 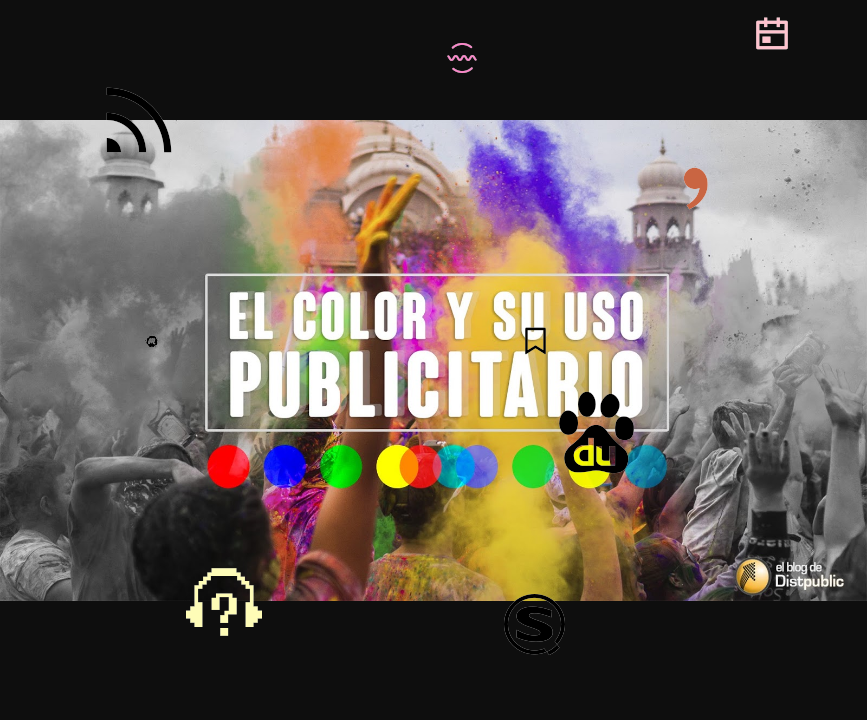 I want to click on open Baidu app, so click(x=596, y=432).